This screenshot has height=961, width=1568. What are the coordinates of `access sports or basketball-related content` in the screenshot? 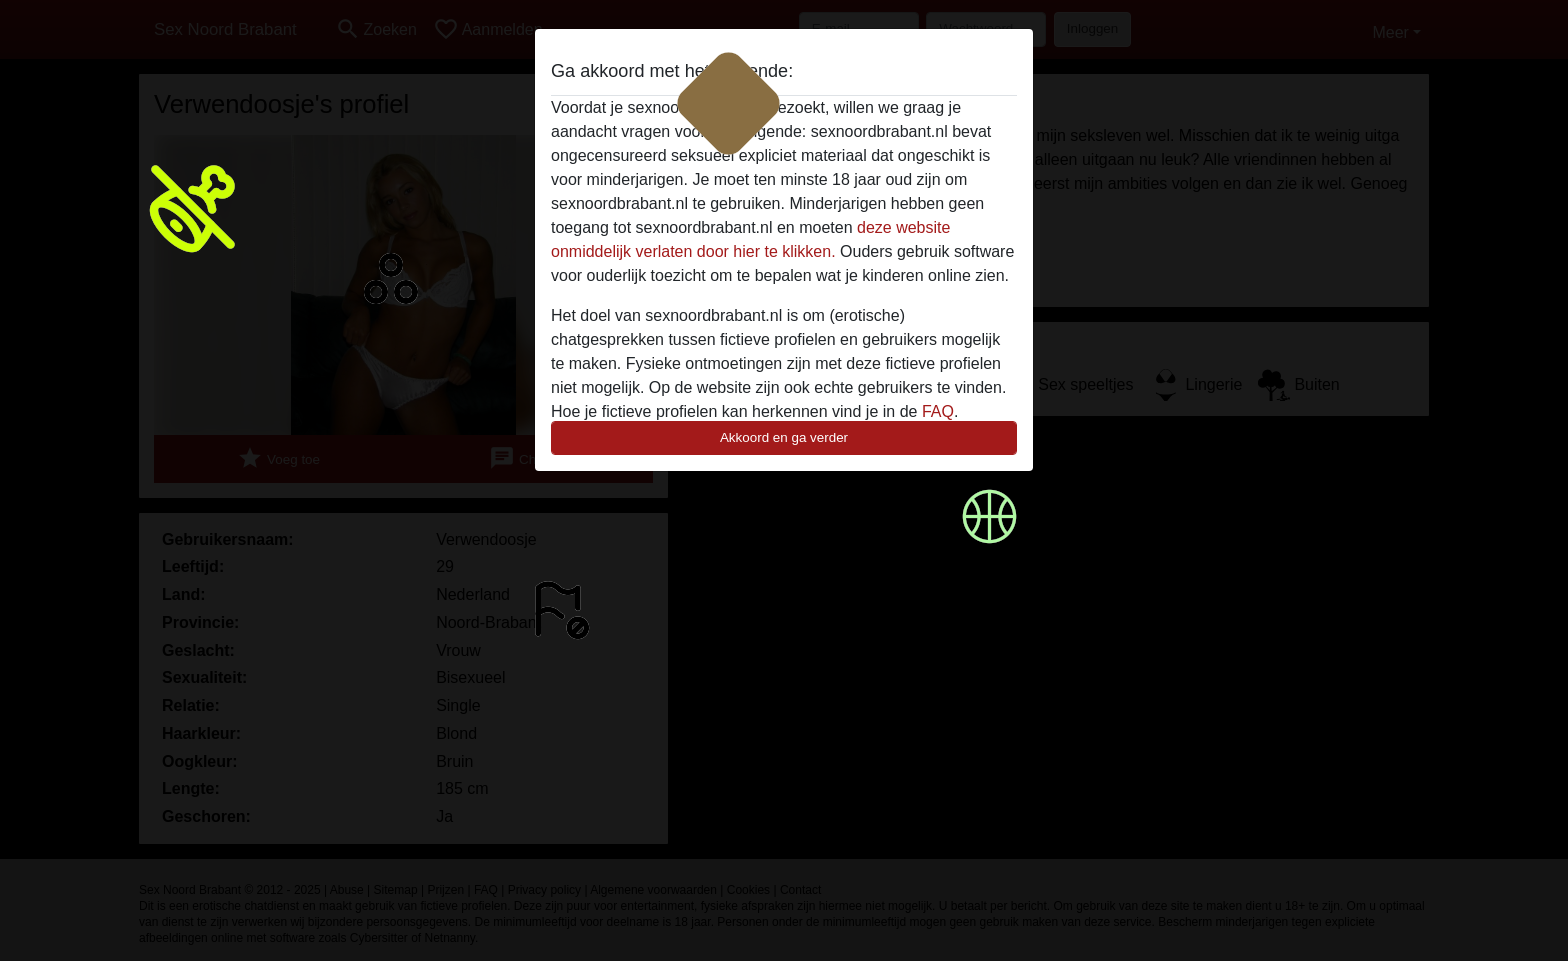 It's located at (989, 516).